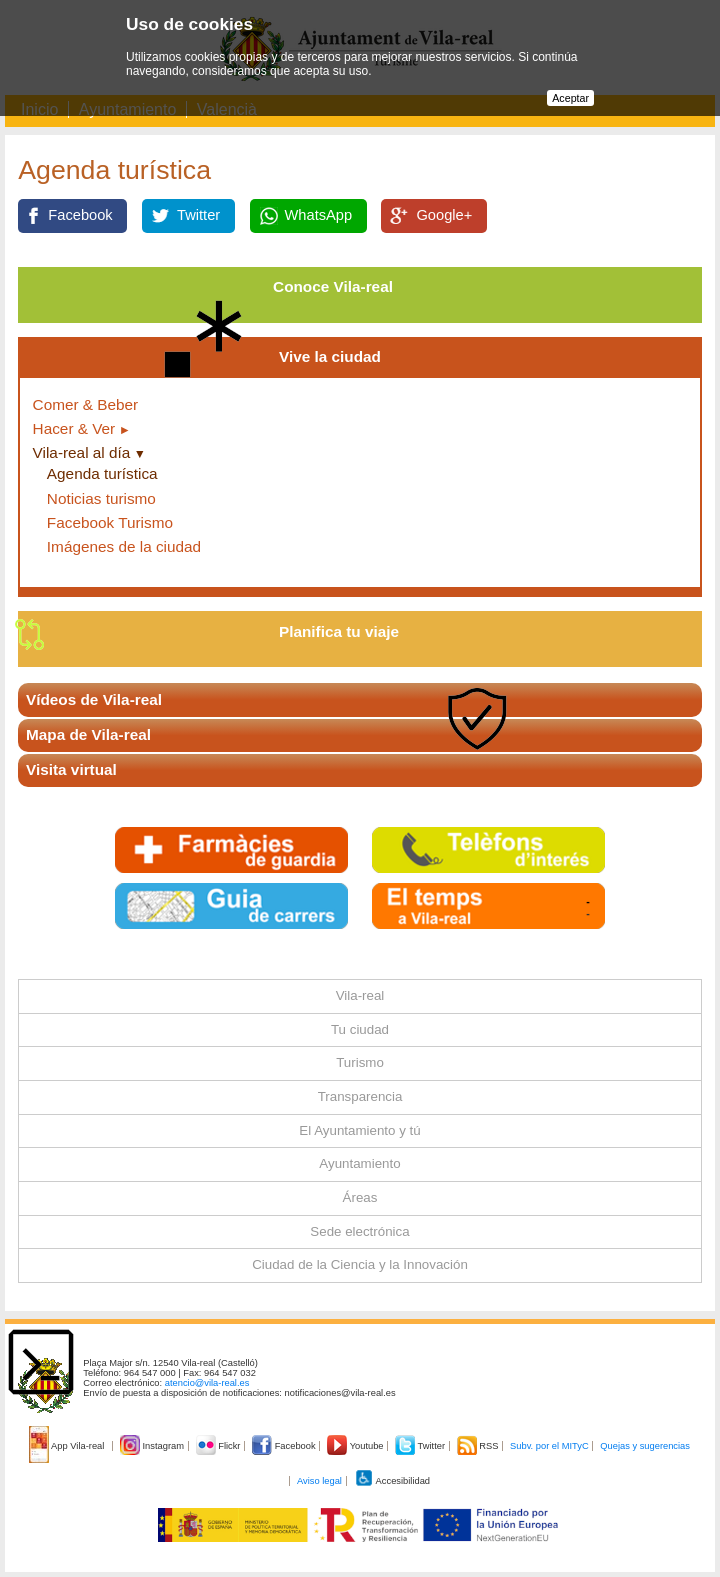 The image size is (720, 1577). What do you see at coordinates (203, 339) in the screenshot?
I see `toggle regular expression search mode` at bounding box center [203, 339].